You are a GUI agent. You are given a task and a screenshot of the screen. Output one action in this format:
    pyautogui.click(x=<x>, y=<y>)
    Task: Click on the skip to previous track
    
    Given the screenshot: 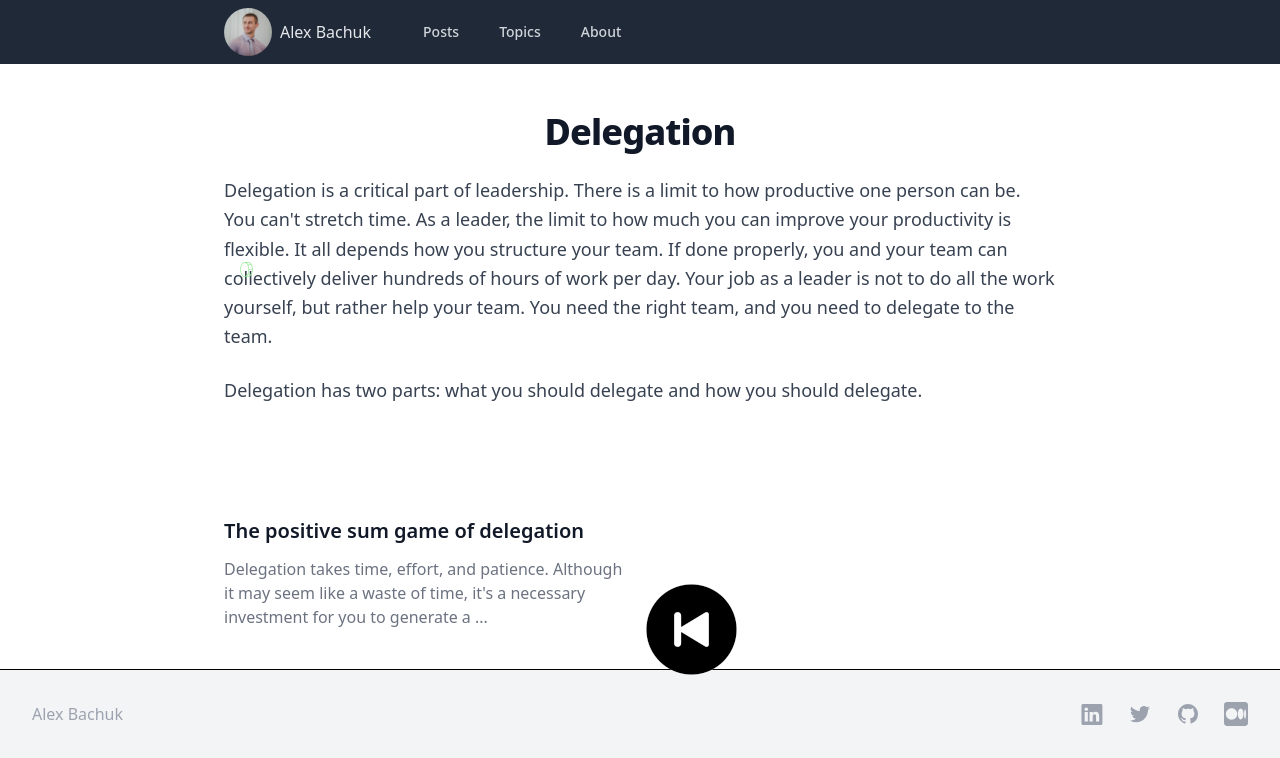 What is the action you would take?
    pyautogui.click(x=691, y=629)
    